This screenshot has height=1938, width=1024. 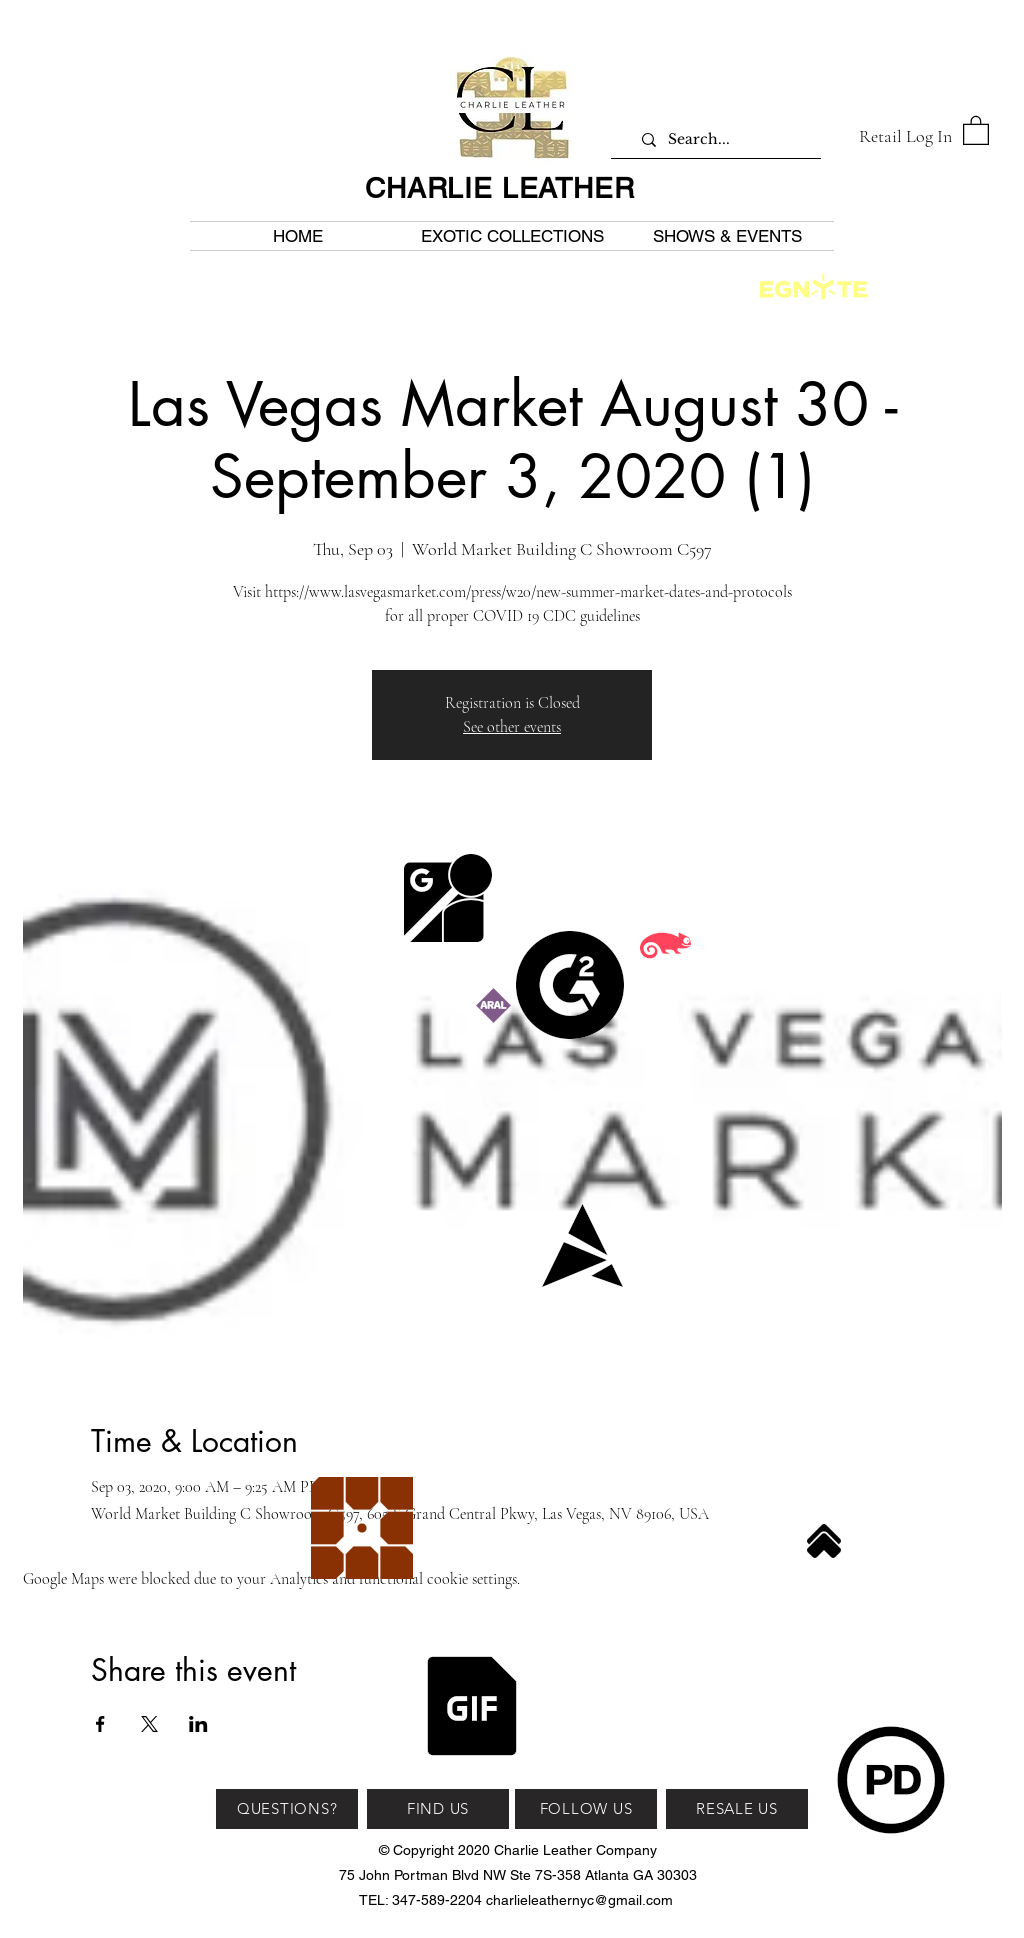 I want to click on aral gas station brand logo, so click(x=493, y=1005).